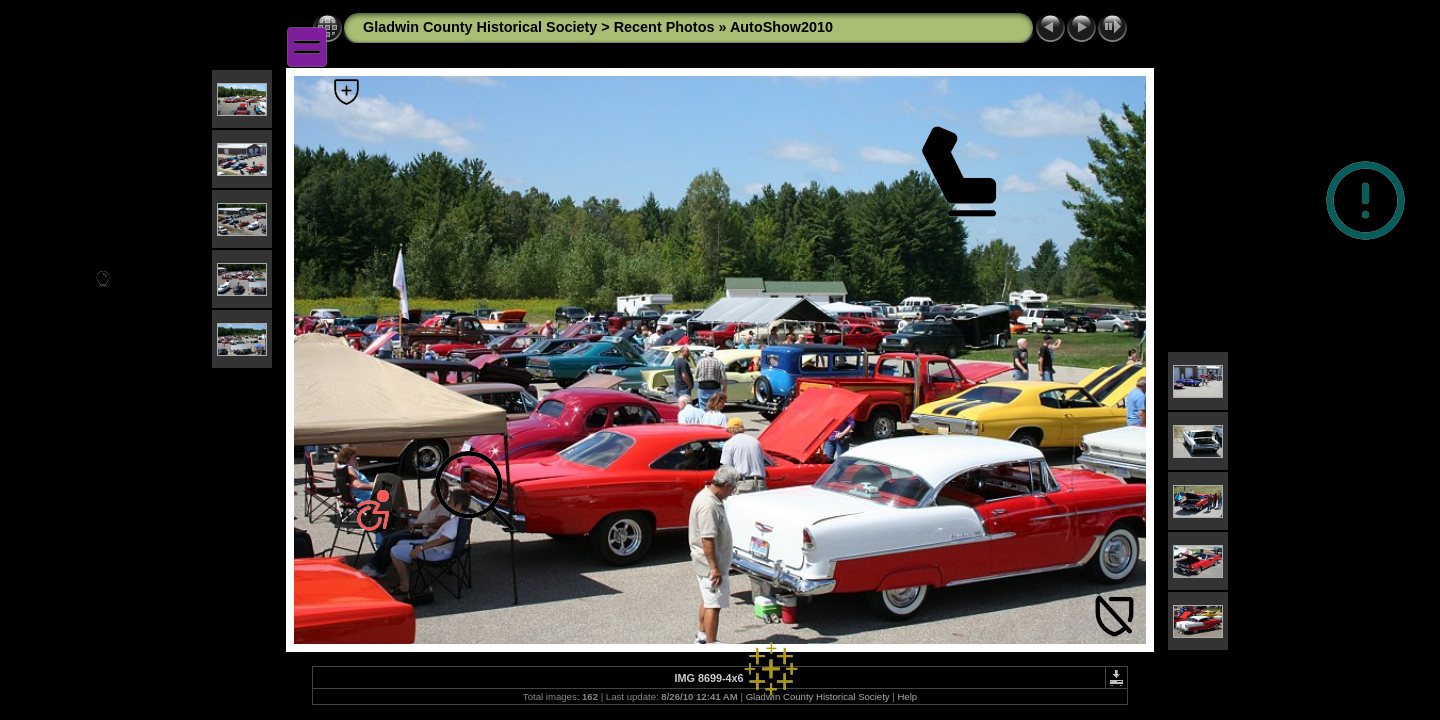 The width and height of the screenshot is (1440, 720). Describe the element at coordinates (475, 491) in the screenshot. I see `search for content or items` at that location.